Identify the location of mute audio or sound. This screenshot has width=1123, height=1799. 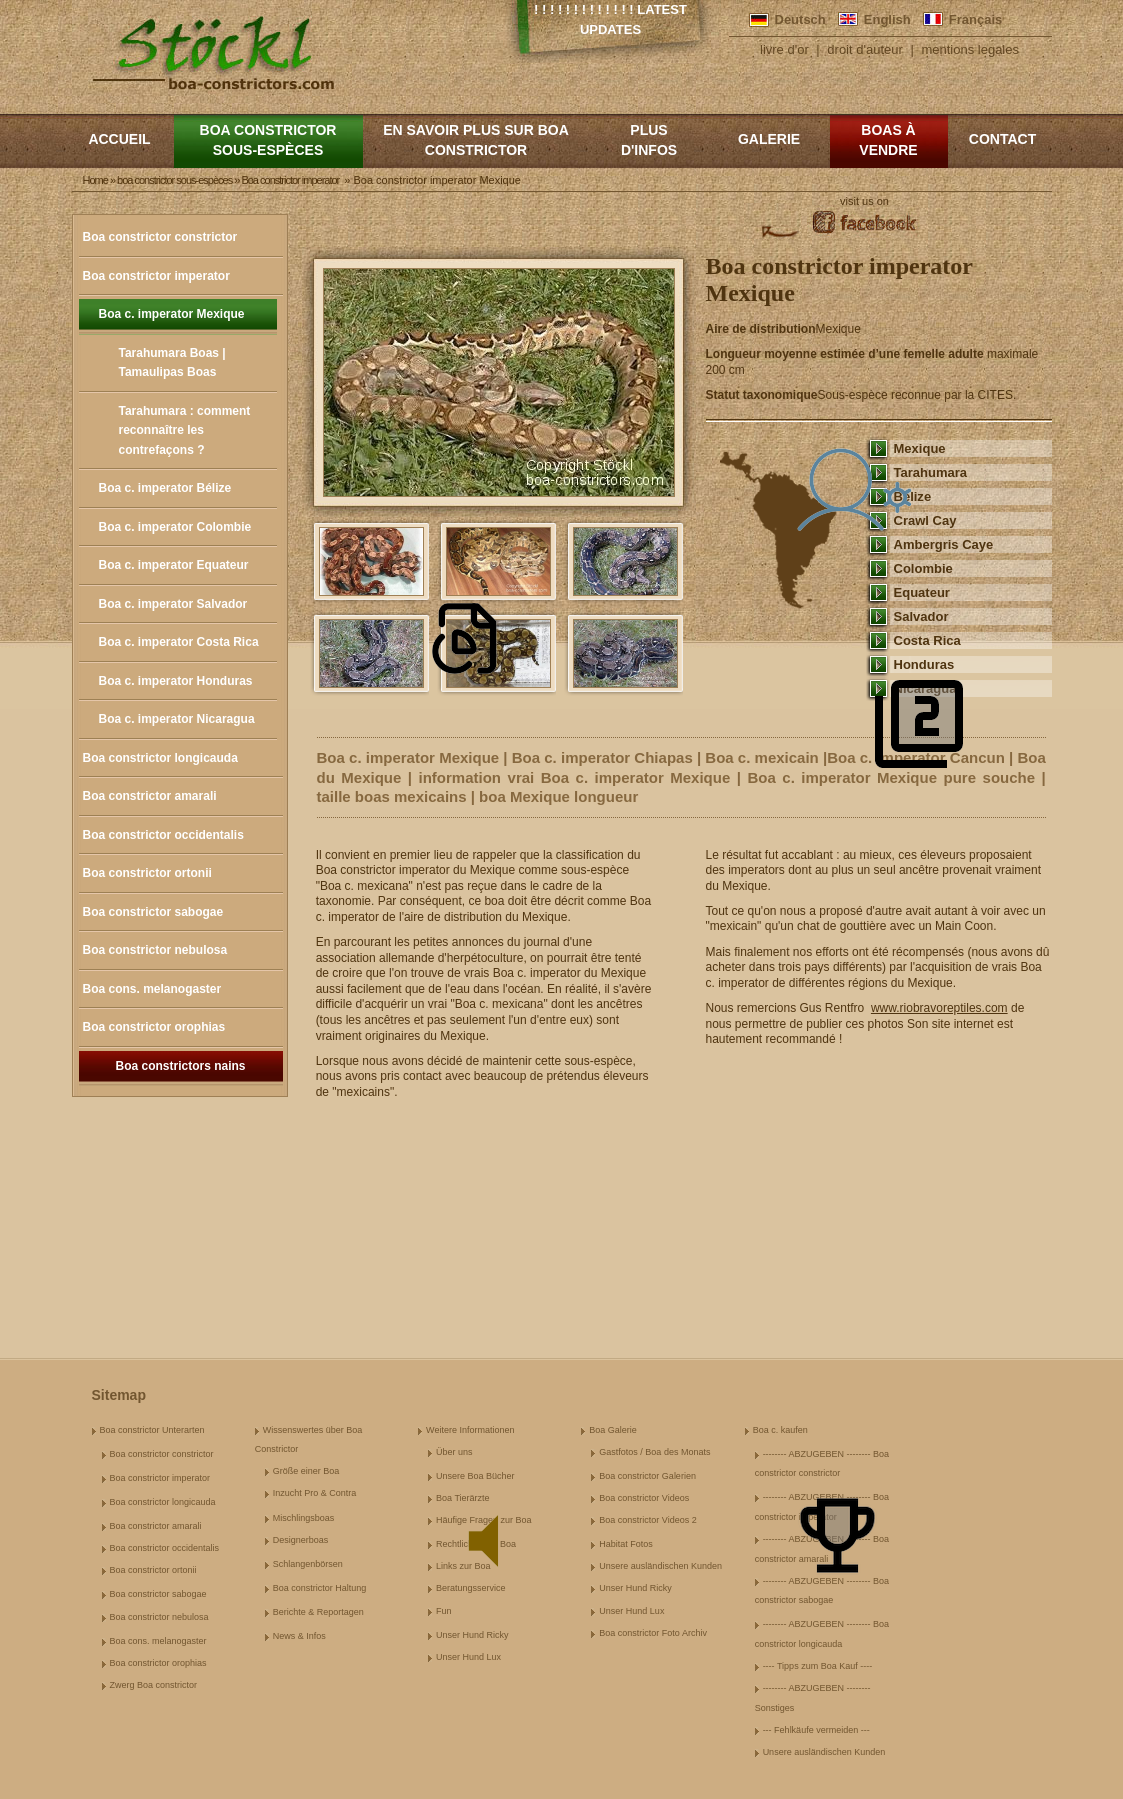
(485, 1541).